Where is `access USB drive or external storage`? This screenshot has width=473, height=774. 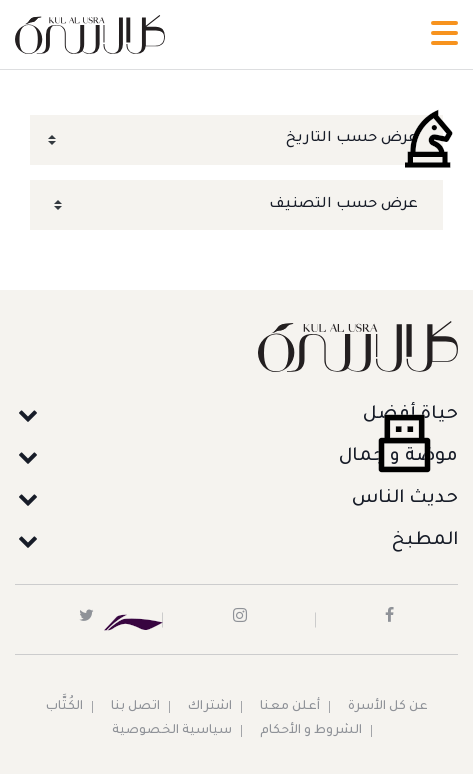
access USB drive or external storage is located at coordinates (404, 443).